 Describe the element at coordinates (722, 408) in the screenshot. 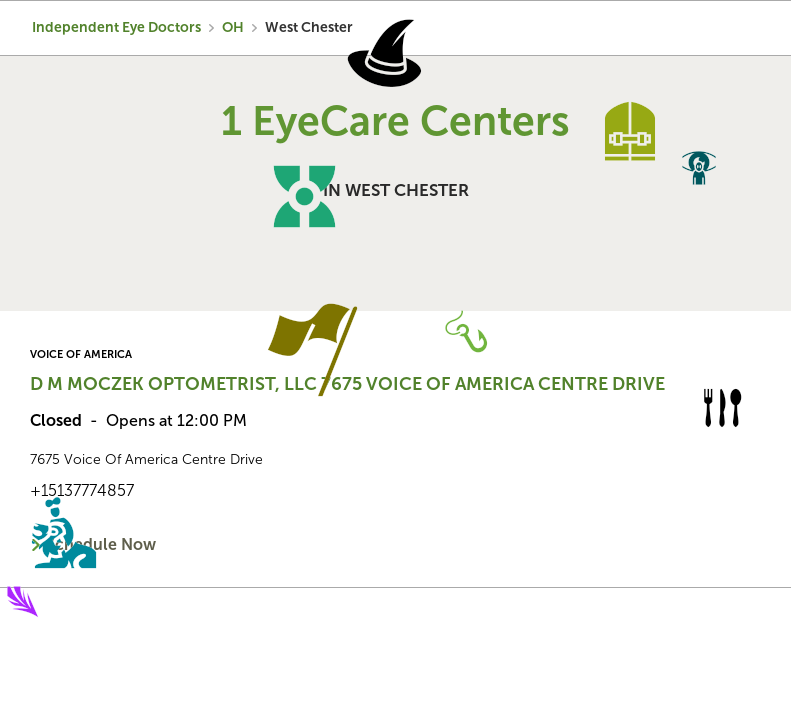

I see `view nearby restaurants or dining options` at that location.